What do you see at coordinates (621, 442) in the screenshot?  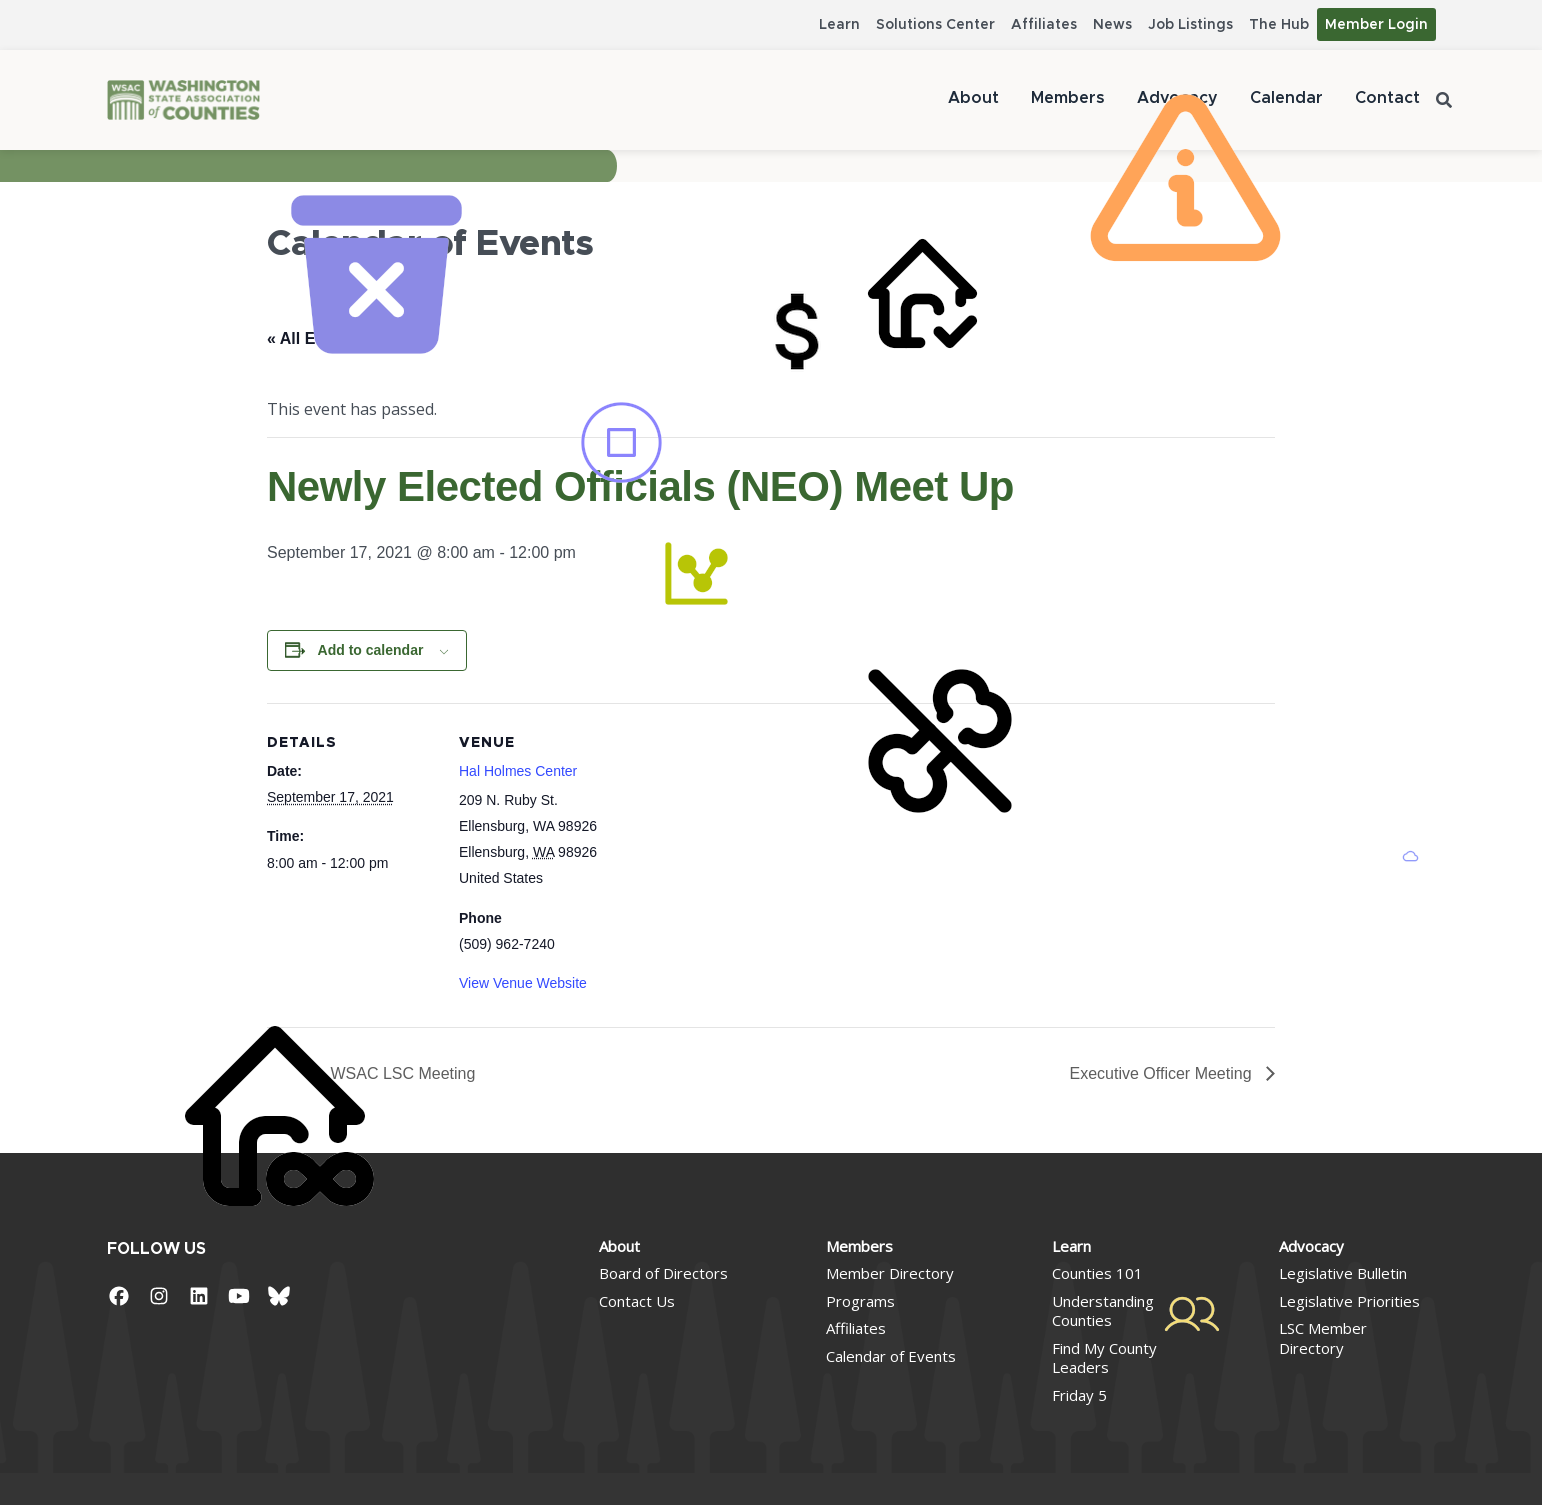 I see `stop media playback` at bounding box center [621, 442].